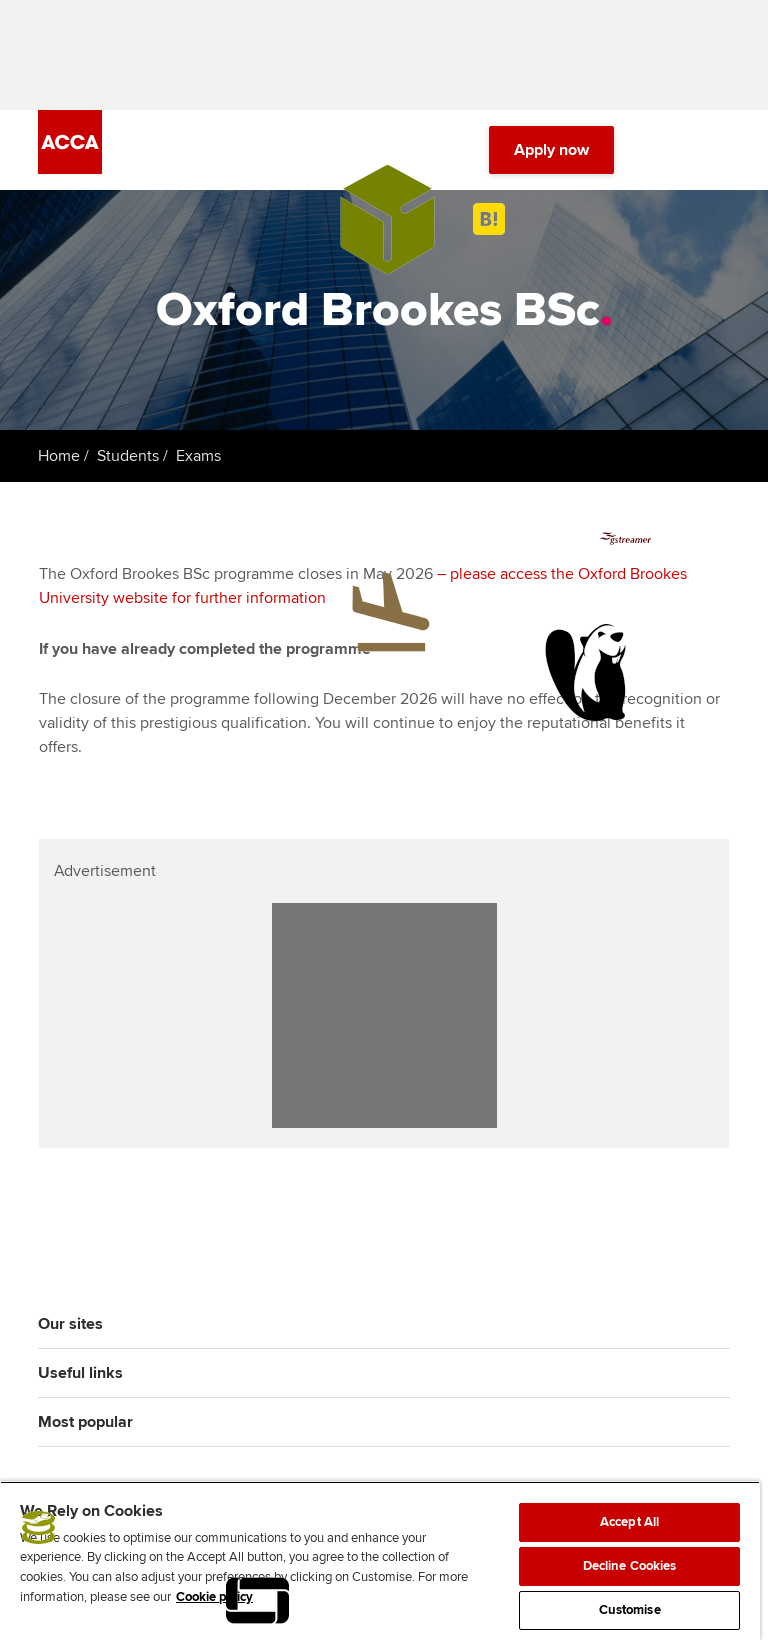 The width and height of the screenshot is (768, 1640). Describe the element at coordinates (38, 1527) in the screenshot. I see `visit steamdb website for steam game statistics` at that location.